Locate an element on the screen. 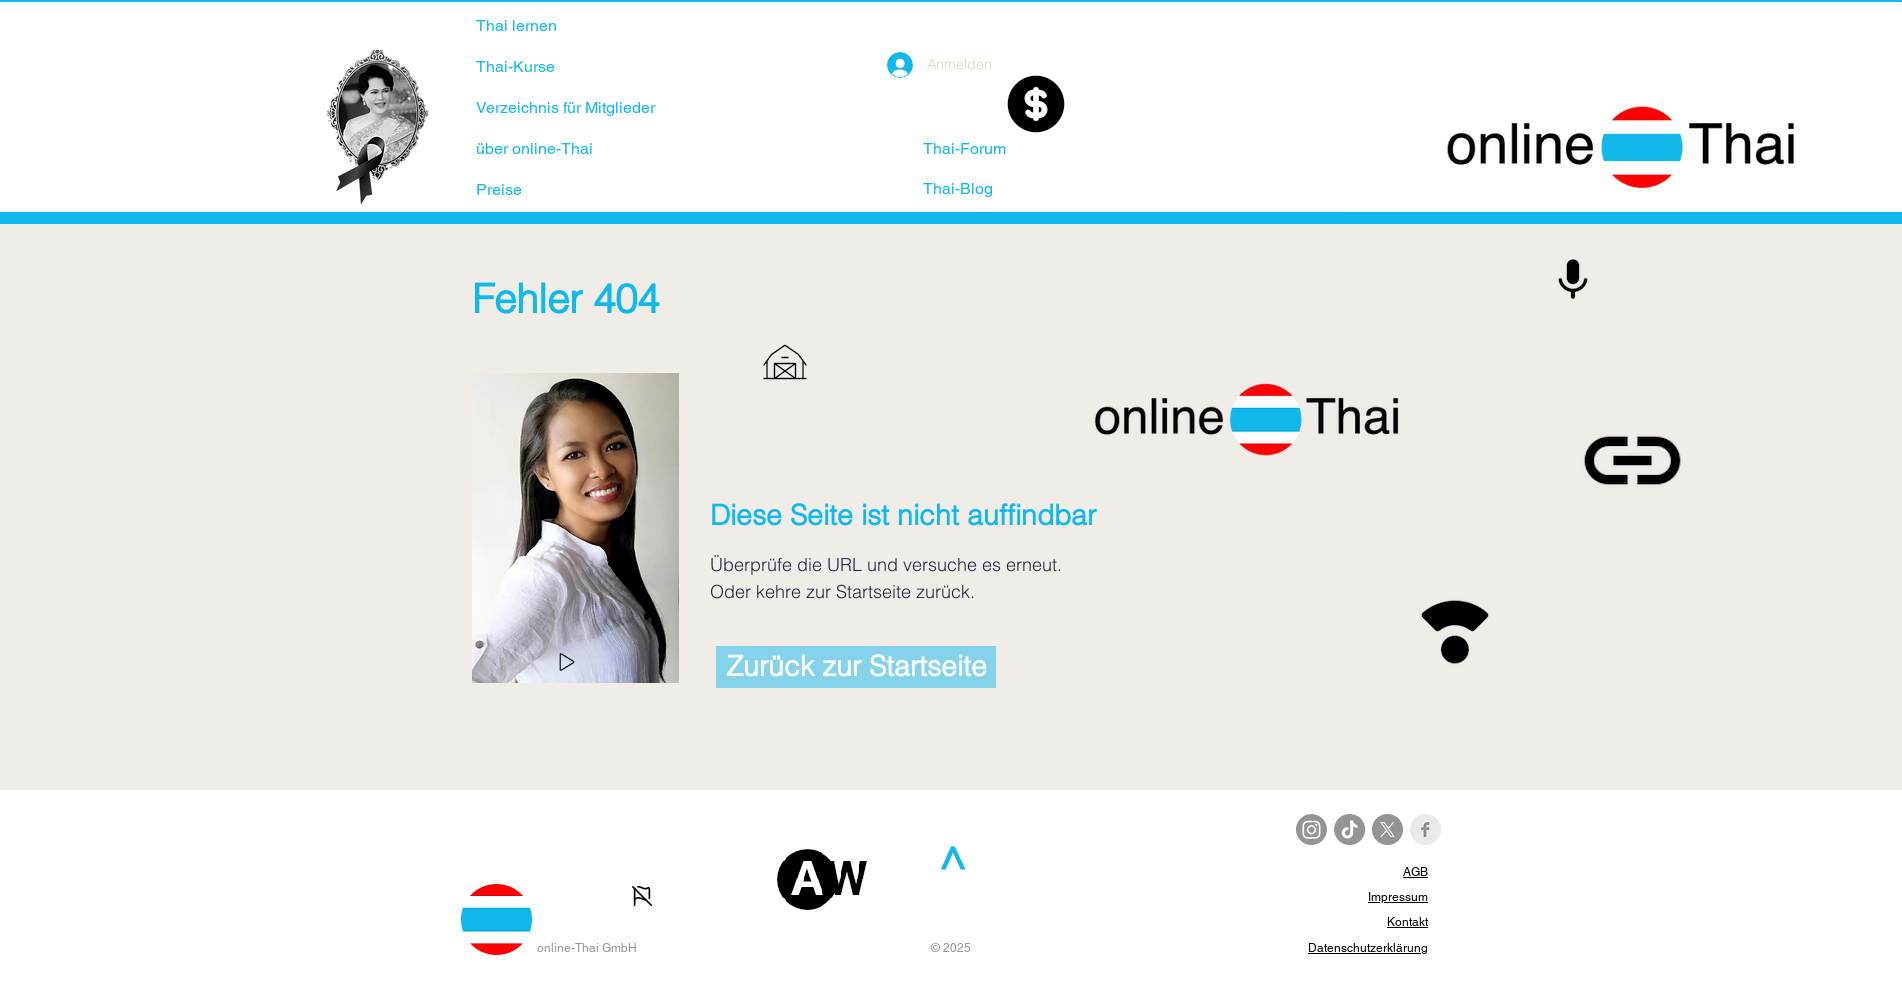 The width and height of the screenshot is (1902, 983). remove flag or marker is located at coordinates (642, 896).